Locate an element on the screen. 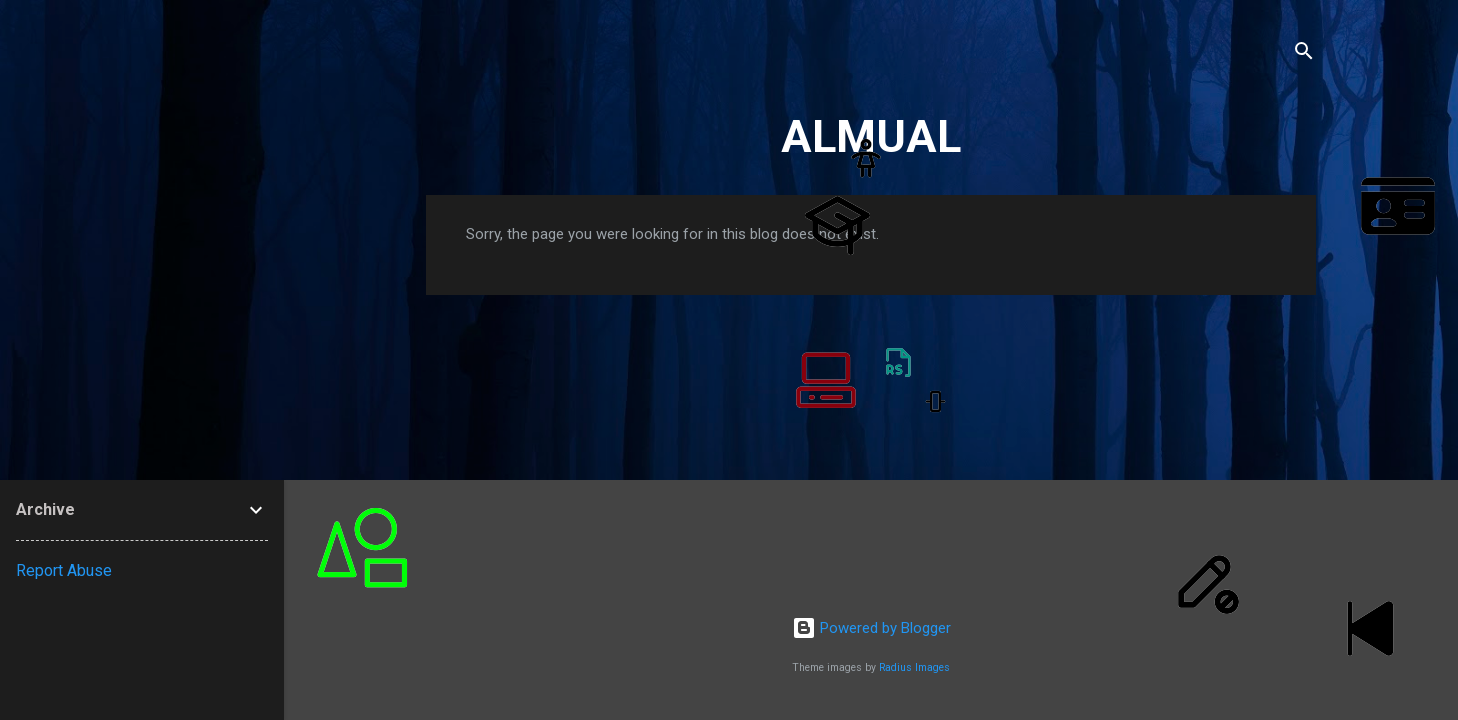 The height and width of the screenshot is (720, 1458). center align object vertically is located at coordinates (935, 401).